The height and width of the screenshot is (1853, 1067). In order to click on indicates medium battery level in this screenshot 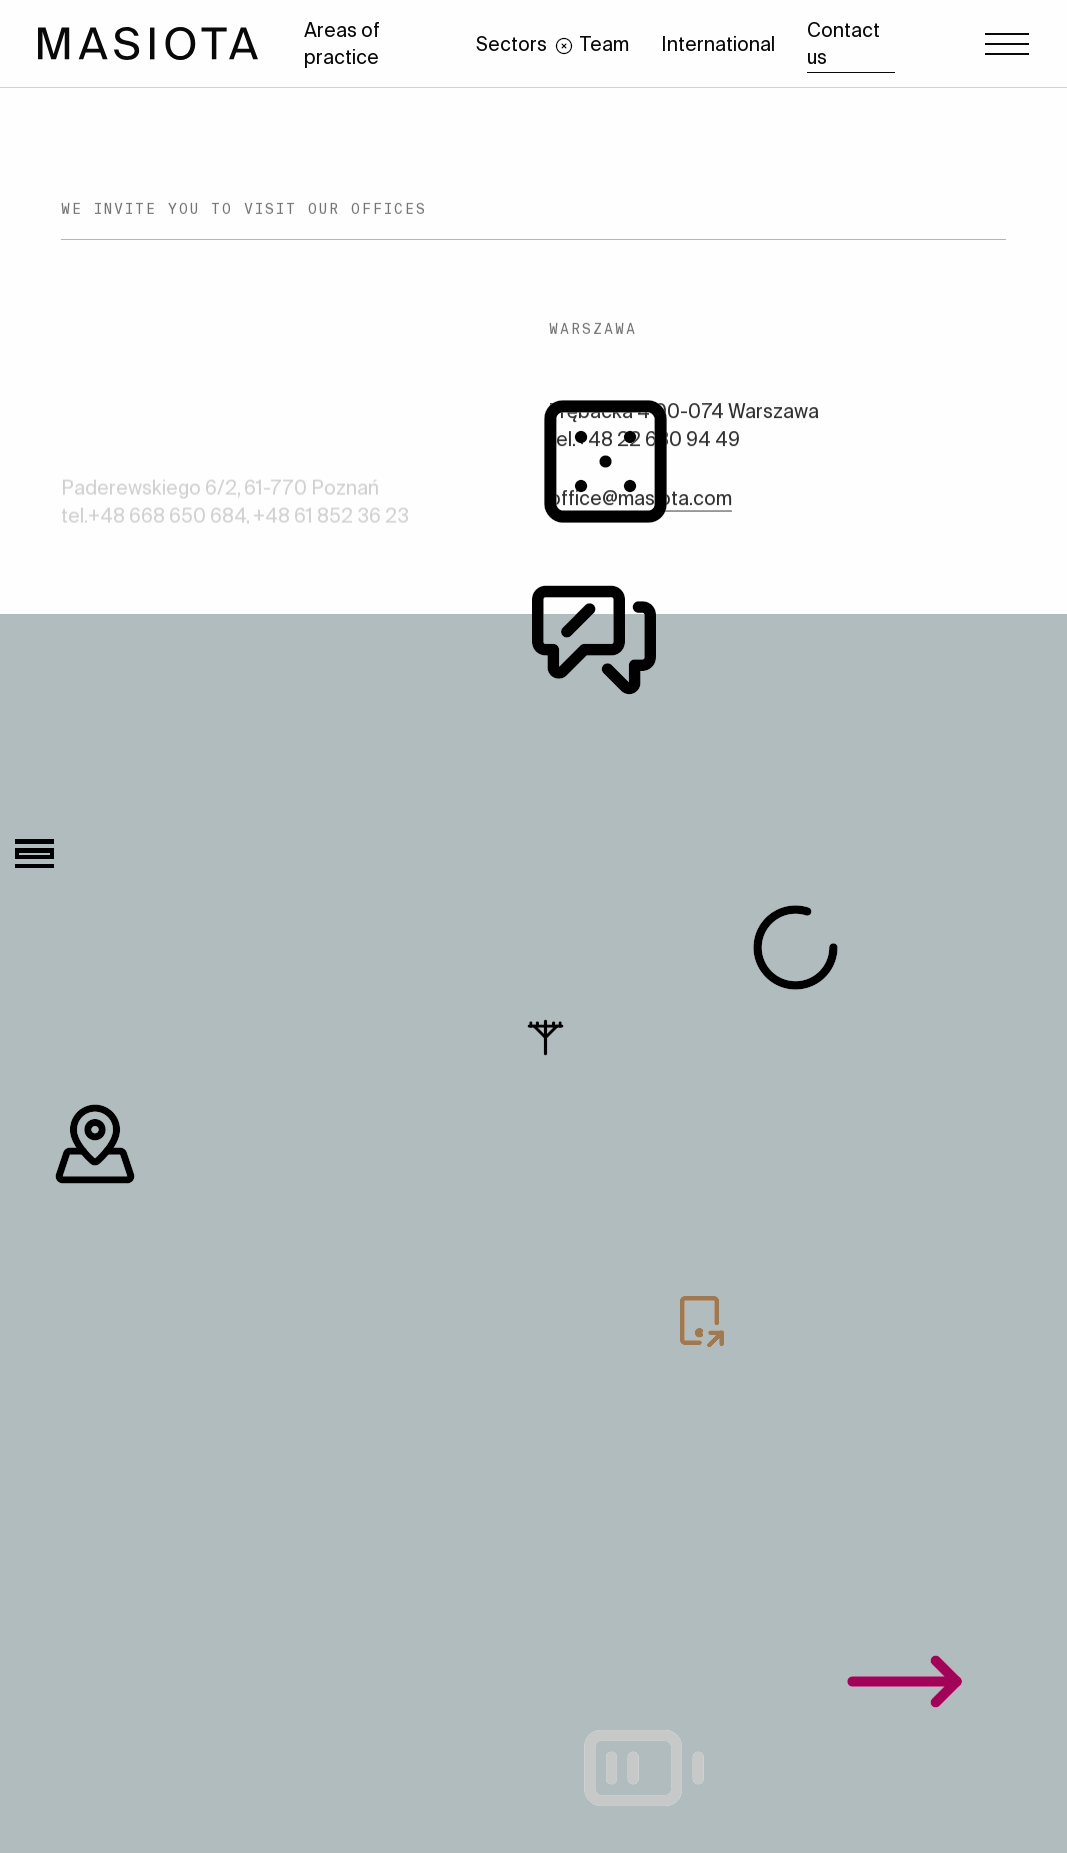, I will do `click(644, 1768)`.